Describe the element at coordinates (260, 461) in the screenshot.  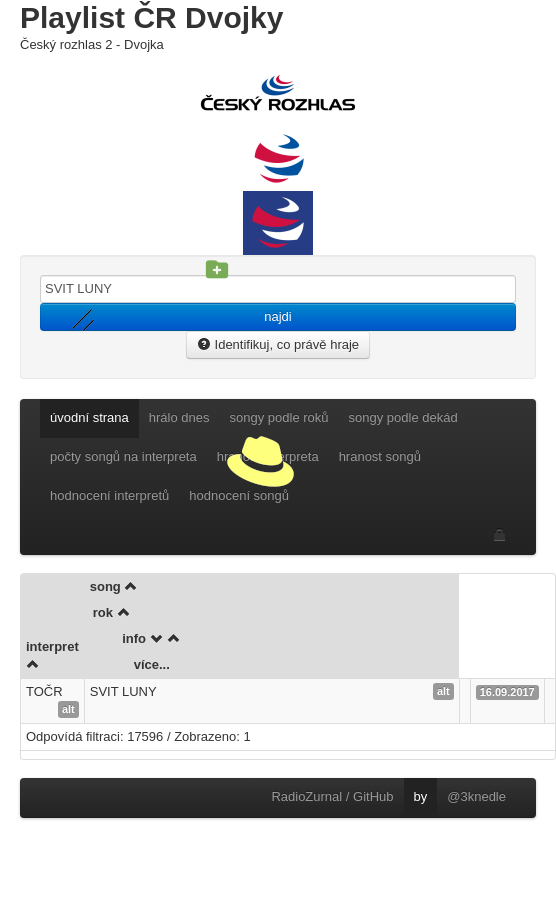
I see `Red Hat logo` at that location.